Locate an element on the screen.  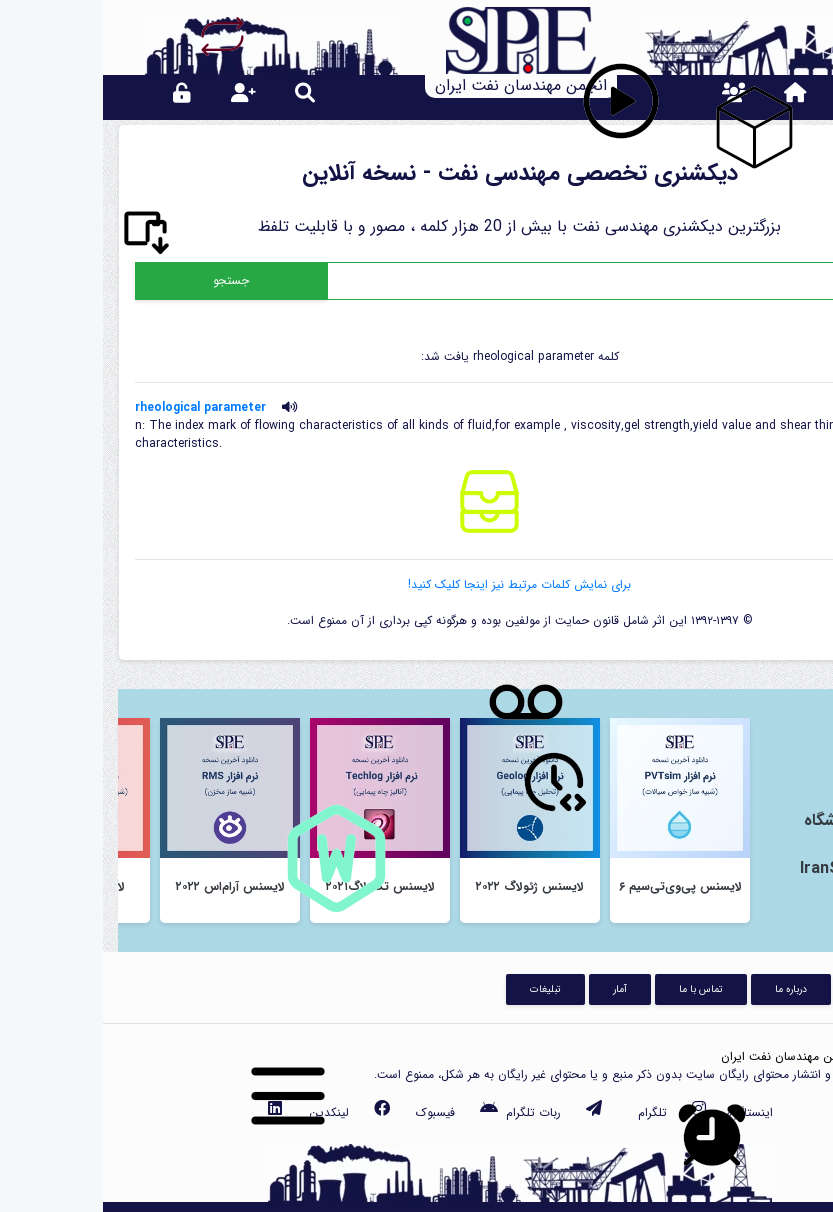
view stacked file trays or inbox is located at coordinates (489, 501).